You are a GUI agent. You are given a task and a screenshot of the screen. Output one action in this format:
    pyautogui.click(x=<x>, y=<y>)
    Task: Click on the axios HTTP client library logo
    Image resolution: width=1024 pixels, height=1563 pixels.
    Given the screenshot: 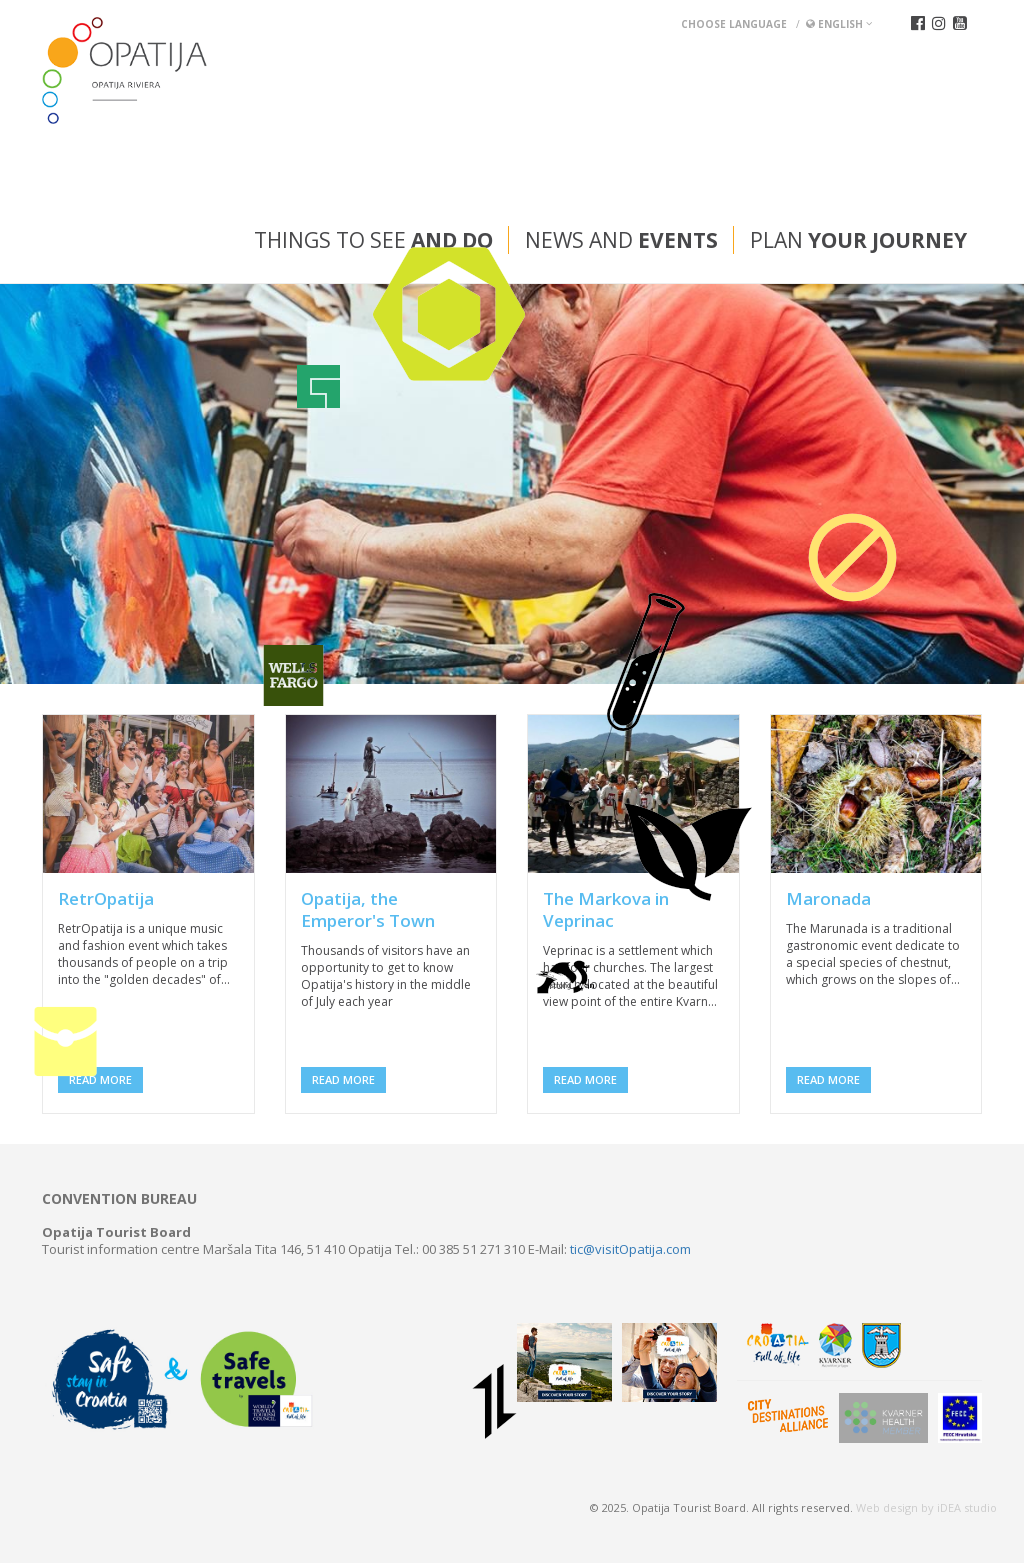 What is the action you would take?
    pyautogui.click(x=494, y=1401)
    